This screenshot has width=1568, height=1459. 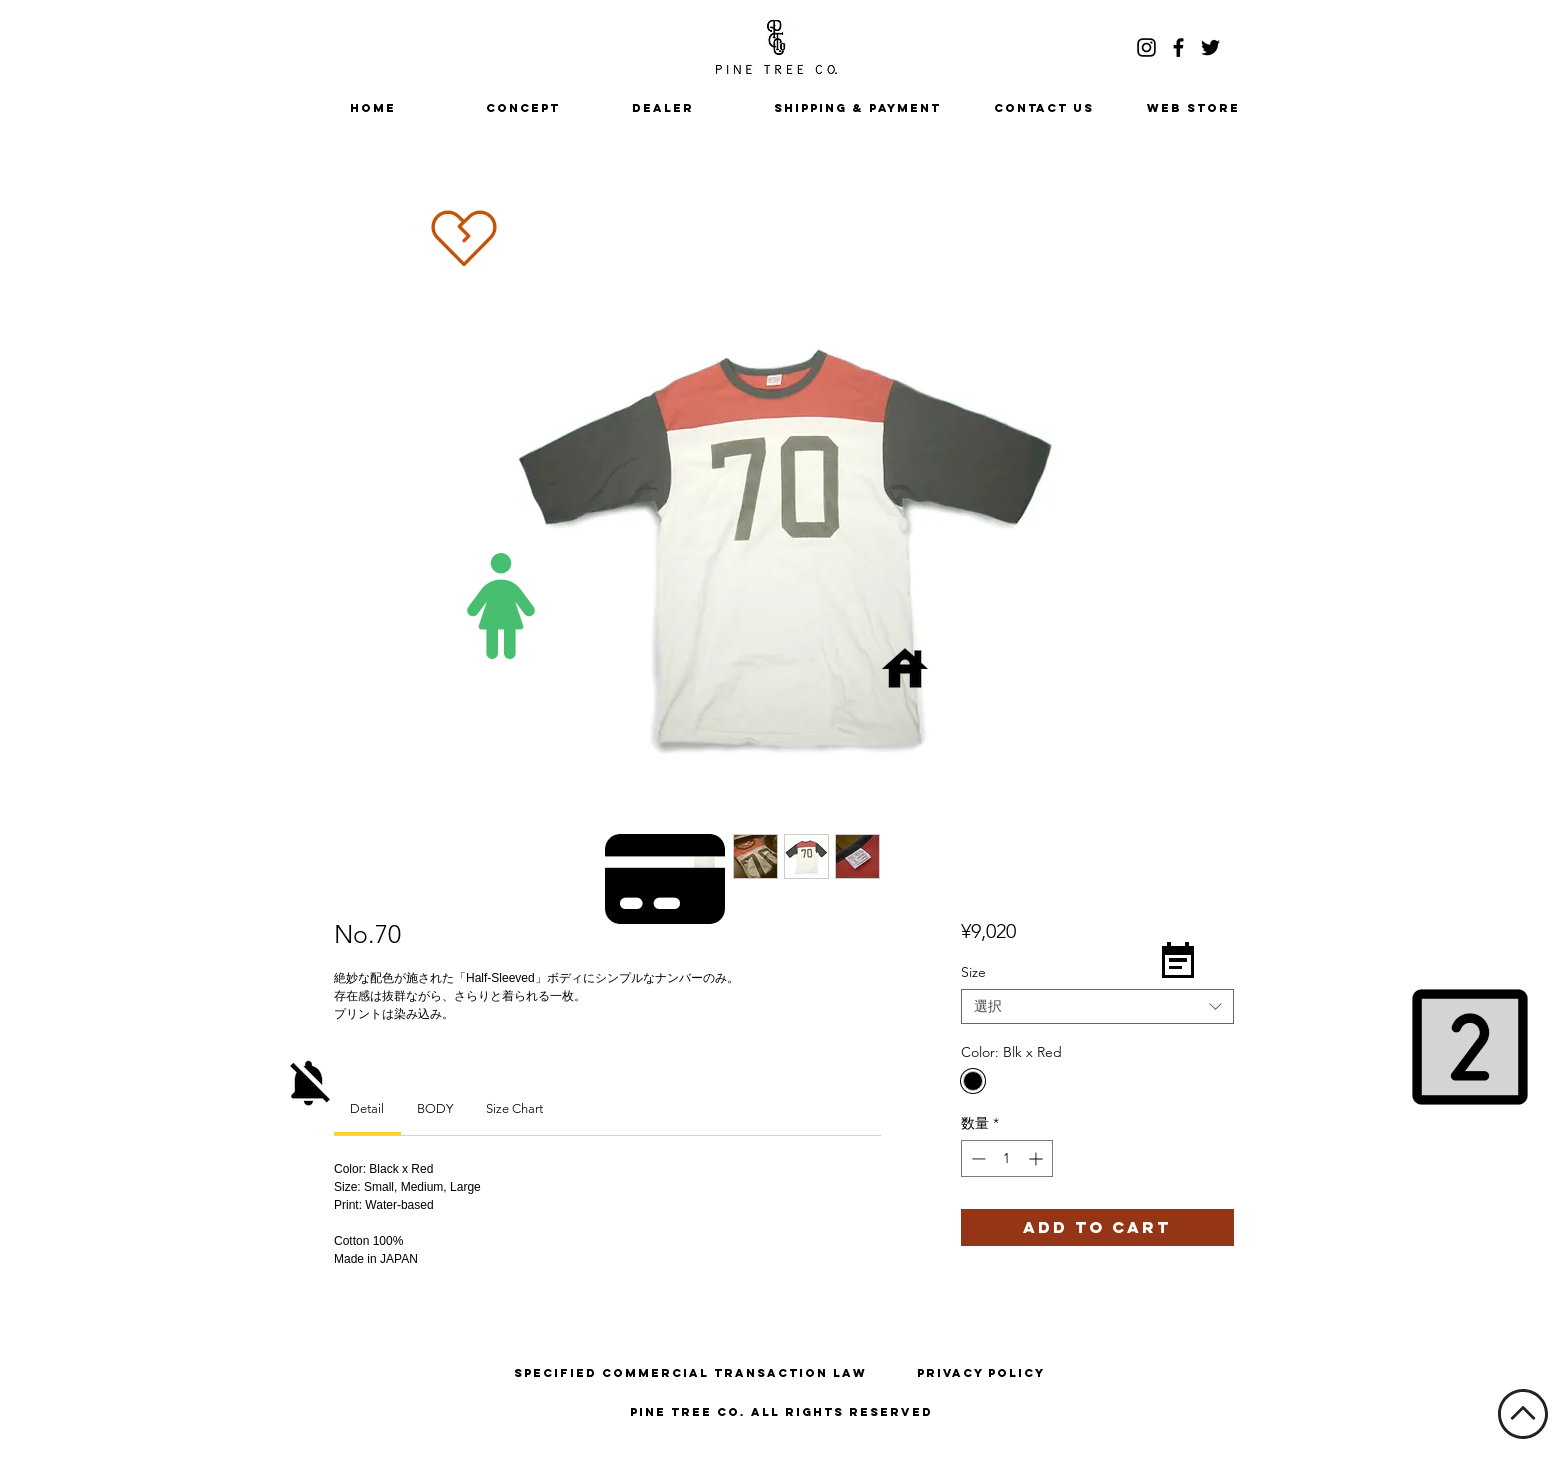 What do you see at coordinates (464, 236) in the screenshot?
I see `unlike or remove from favorites` at bounding box center [464, 236].